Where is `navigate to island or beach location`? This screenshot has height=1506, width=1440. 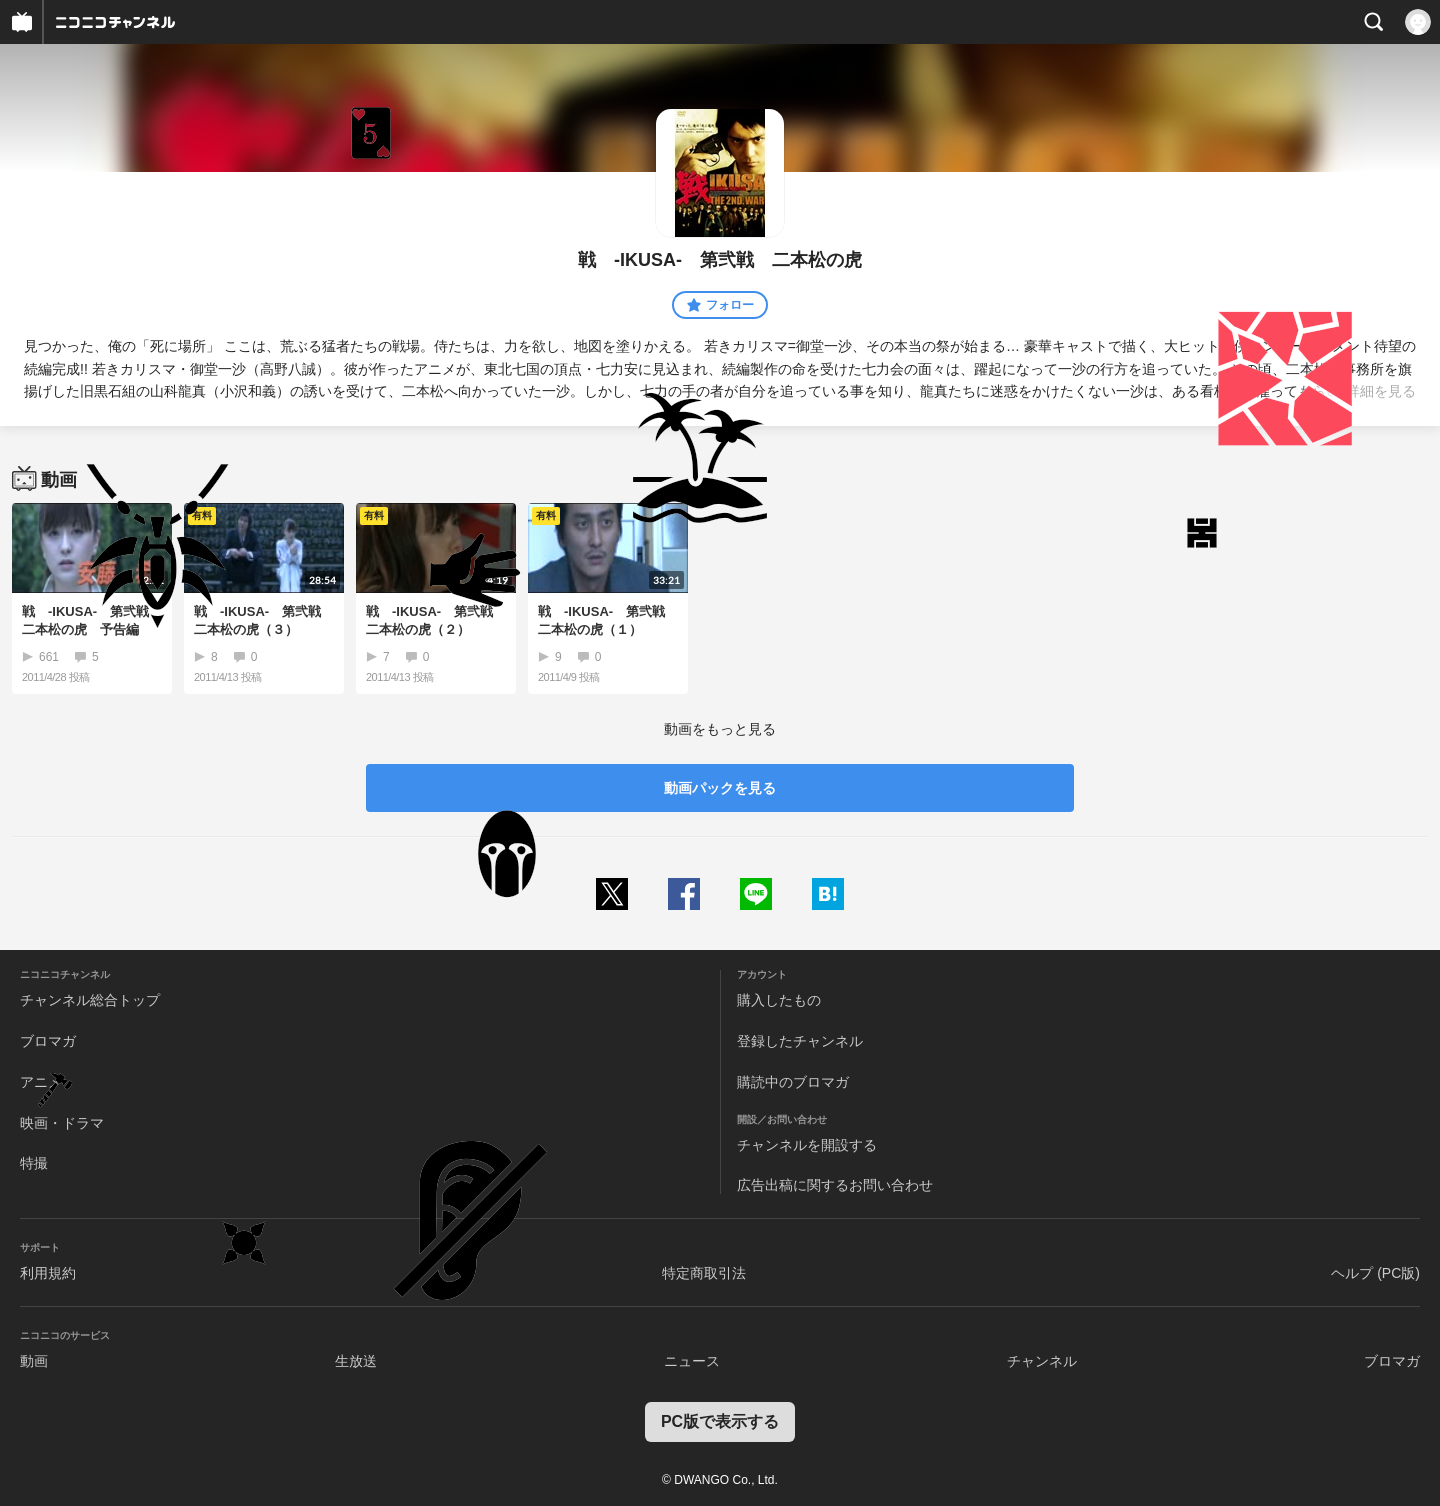
navigate to island or beach location is located at coordinates (700, 457).